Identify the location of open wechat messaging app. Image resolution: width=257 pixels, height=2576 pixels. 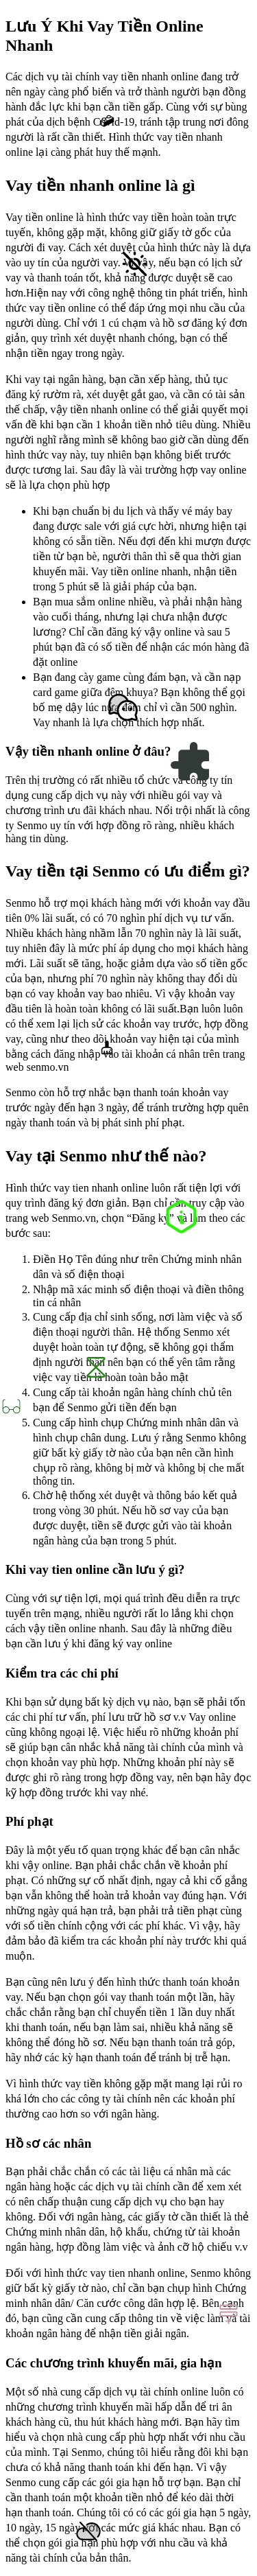
(123, 707).